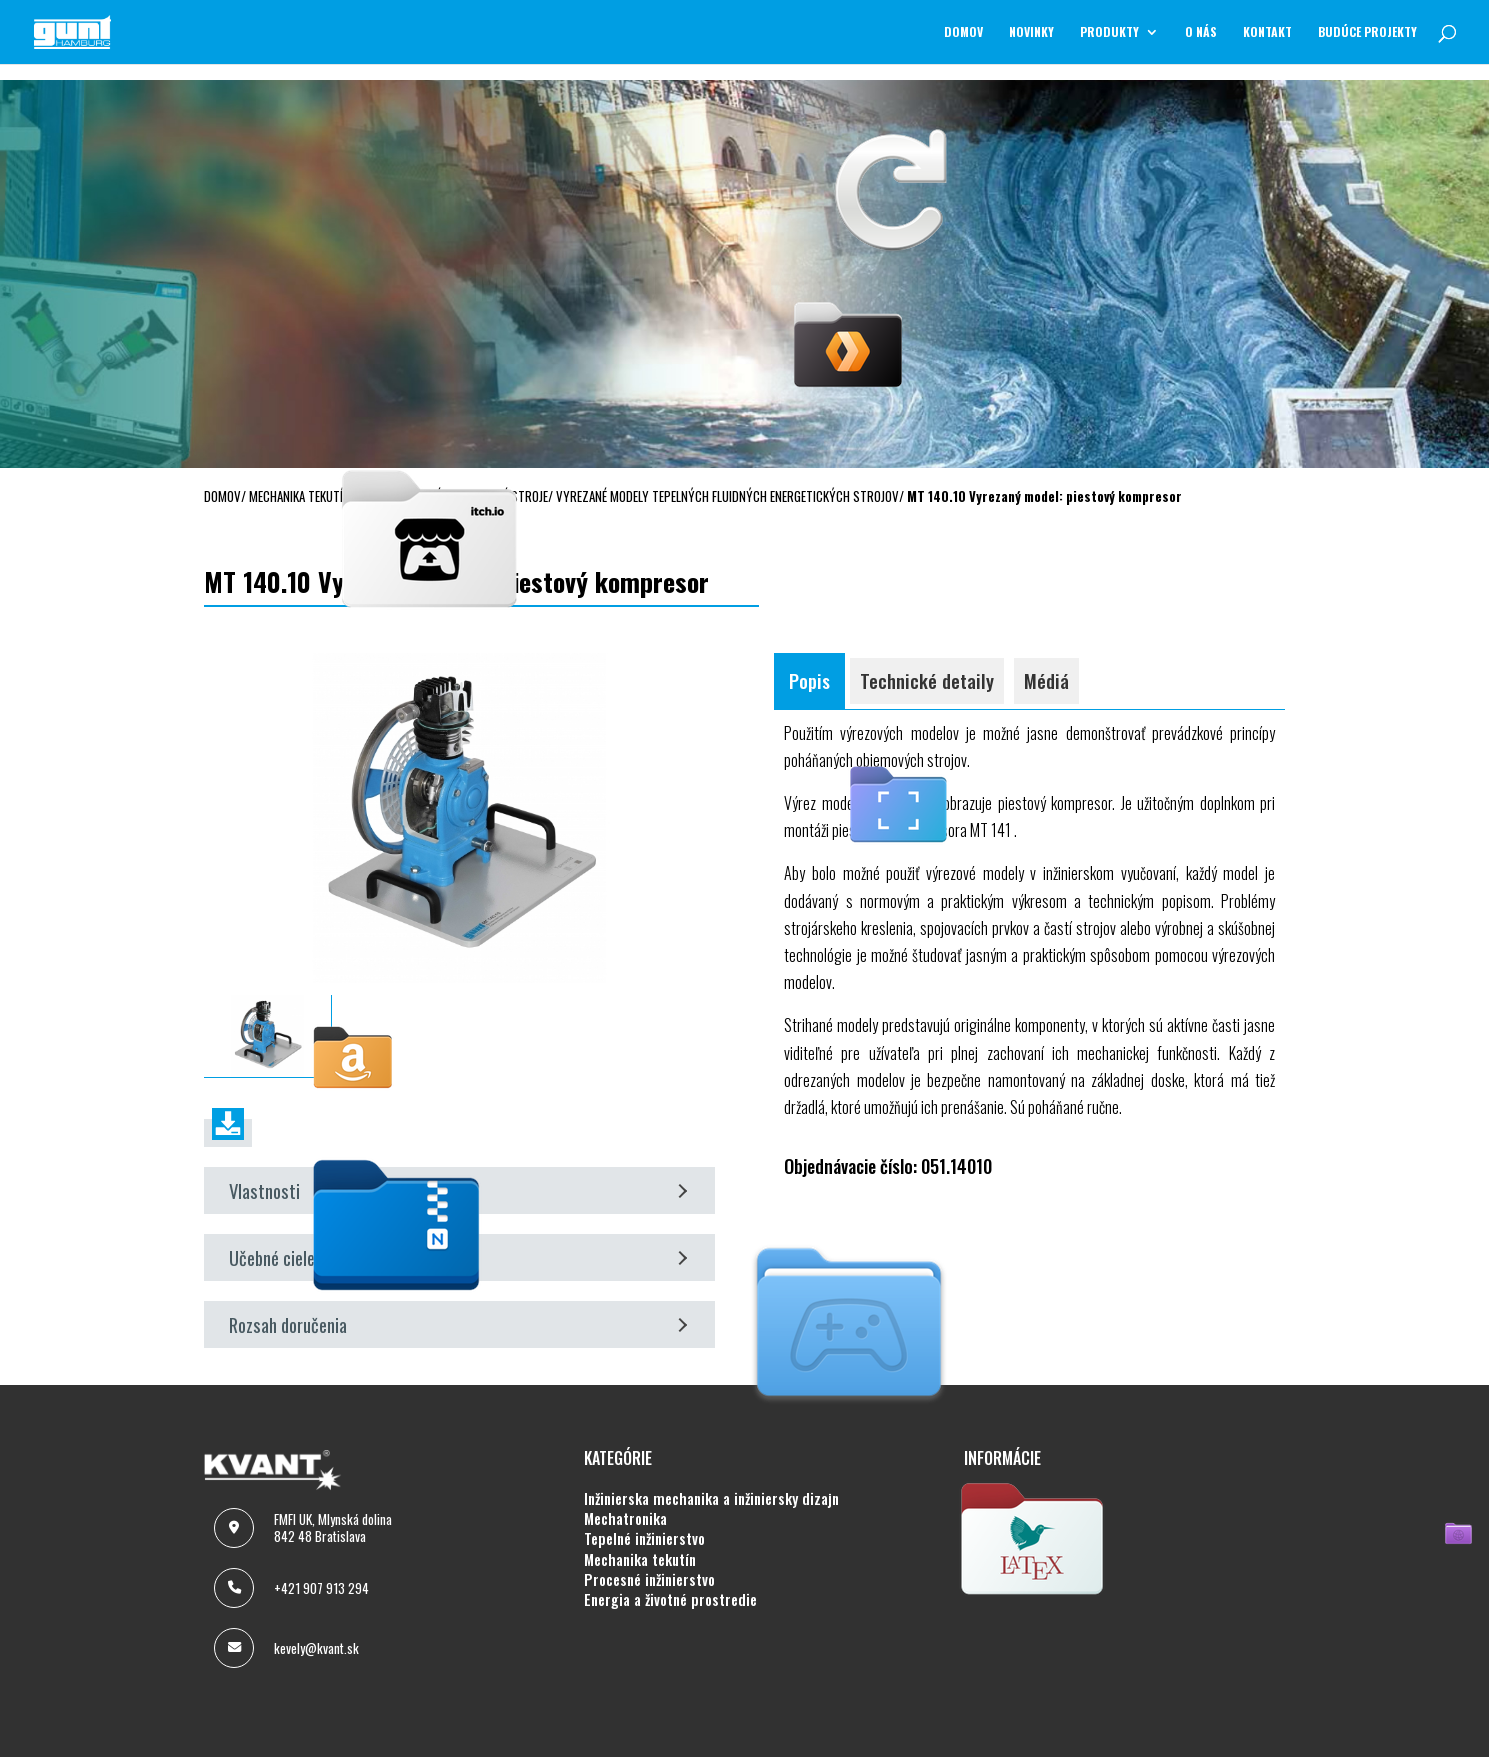 This screenshot has height=1757, width=1489. What do you see at coordinates (395, 1229) in the screenshot?
I see `open nanazip compressed archive folder` at bounding box center [395, 1229].